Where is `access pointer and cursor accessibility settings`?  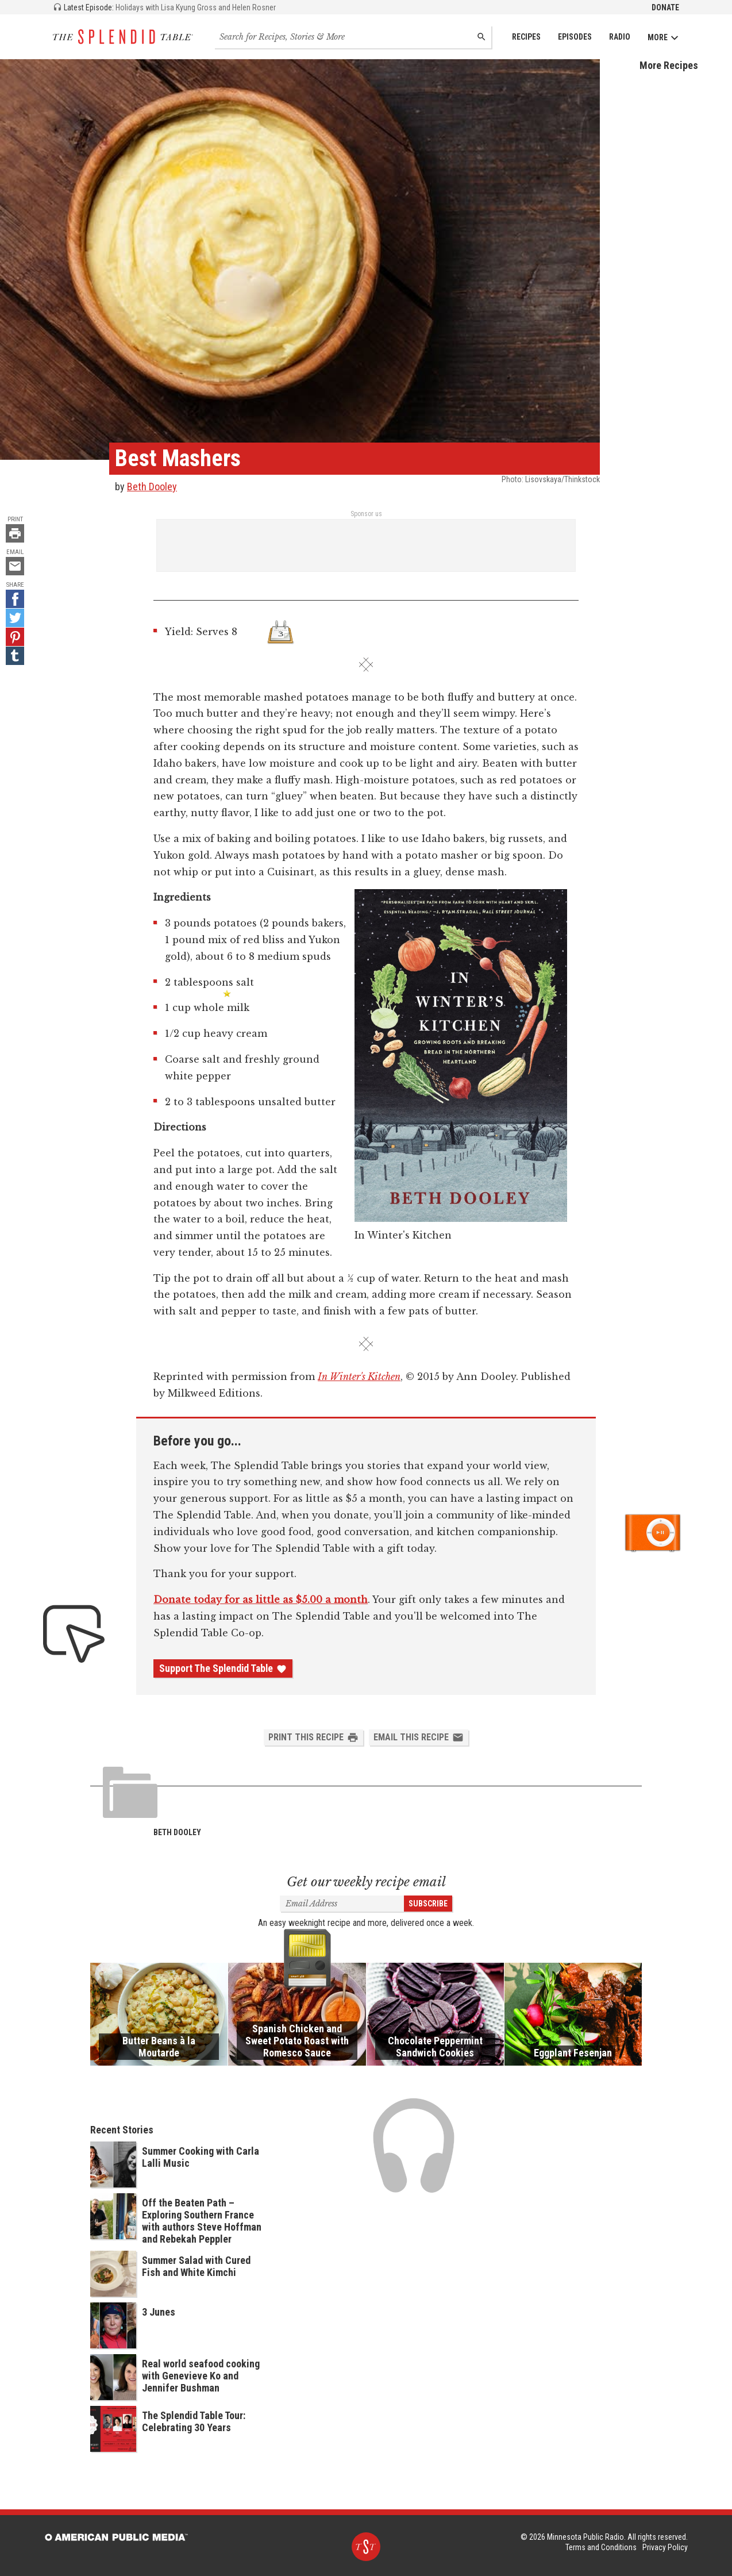
access pointer and cursor accessibility settings is located at coordinates (74, 1632).